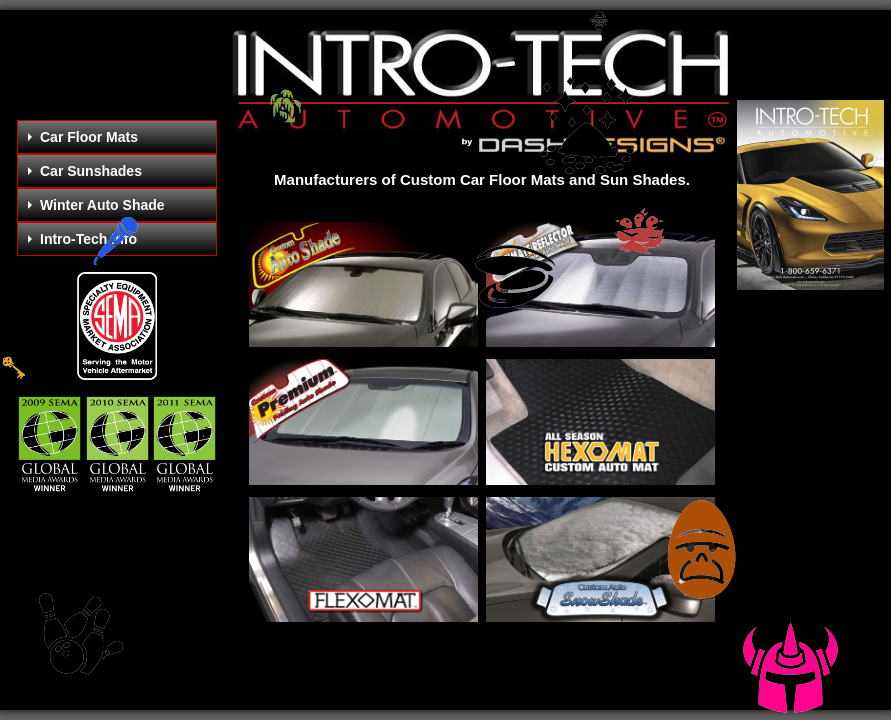 This screenshot has width=891, height=720. I want to click on view your nest or home feed, so click(639, 230).